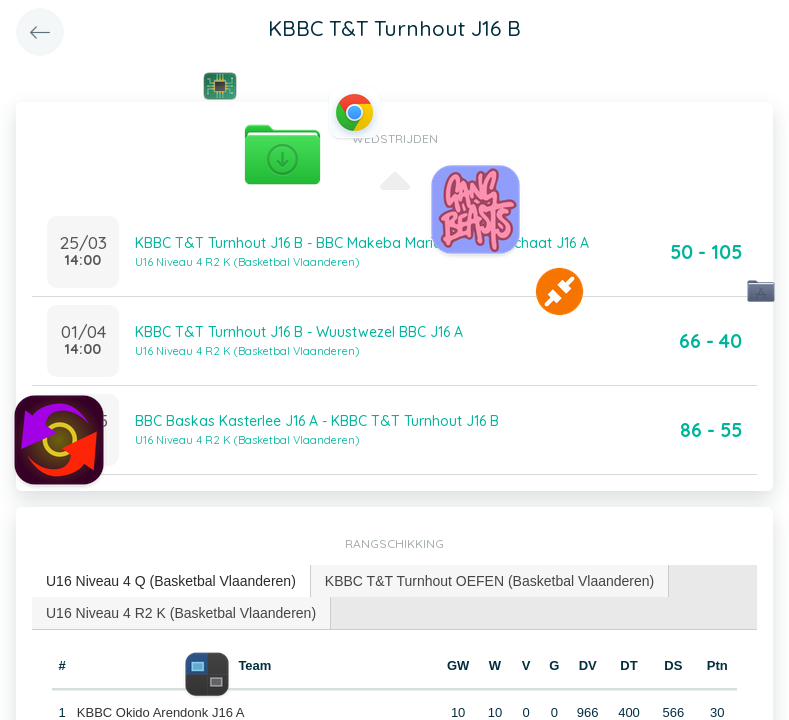 The height and width of the screenshot is (720, 789). I want to click on open templates folder, so click(761, 291).